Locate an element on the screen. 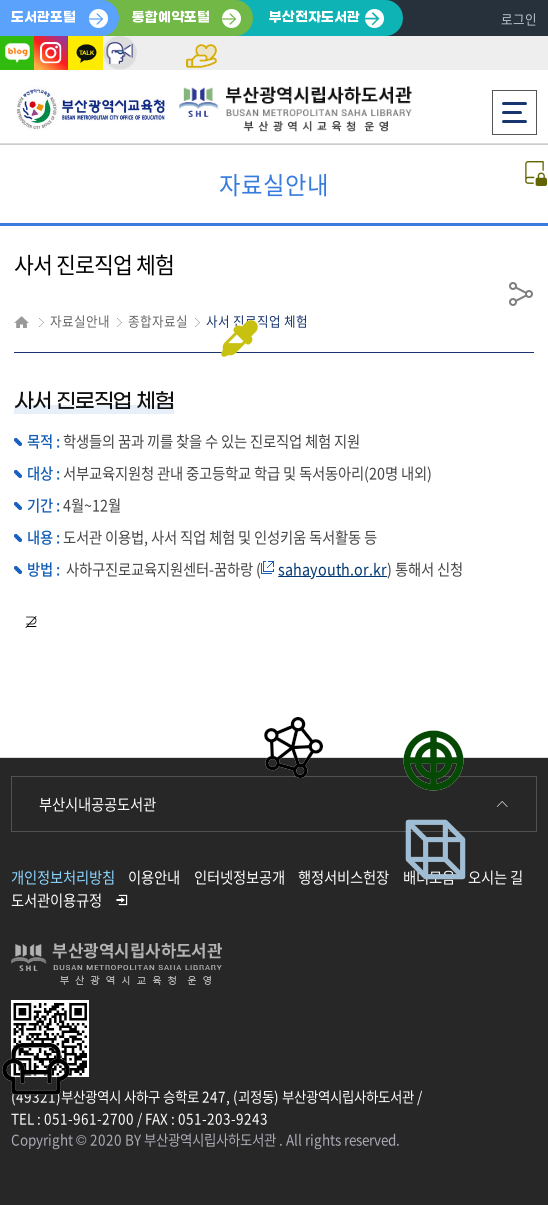 The image size is (548, 1205). pick a color from the canvas is located at coordinates (239, 338).